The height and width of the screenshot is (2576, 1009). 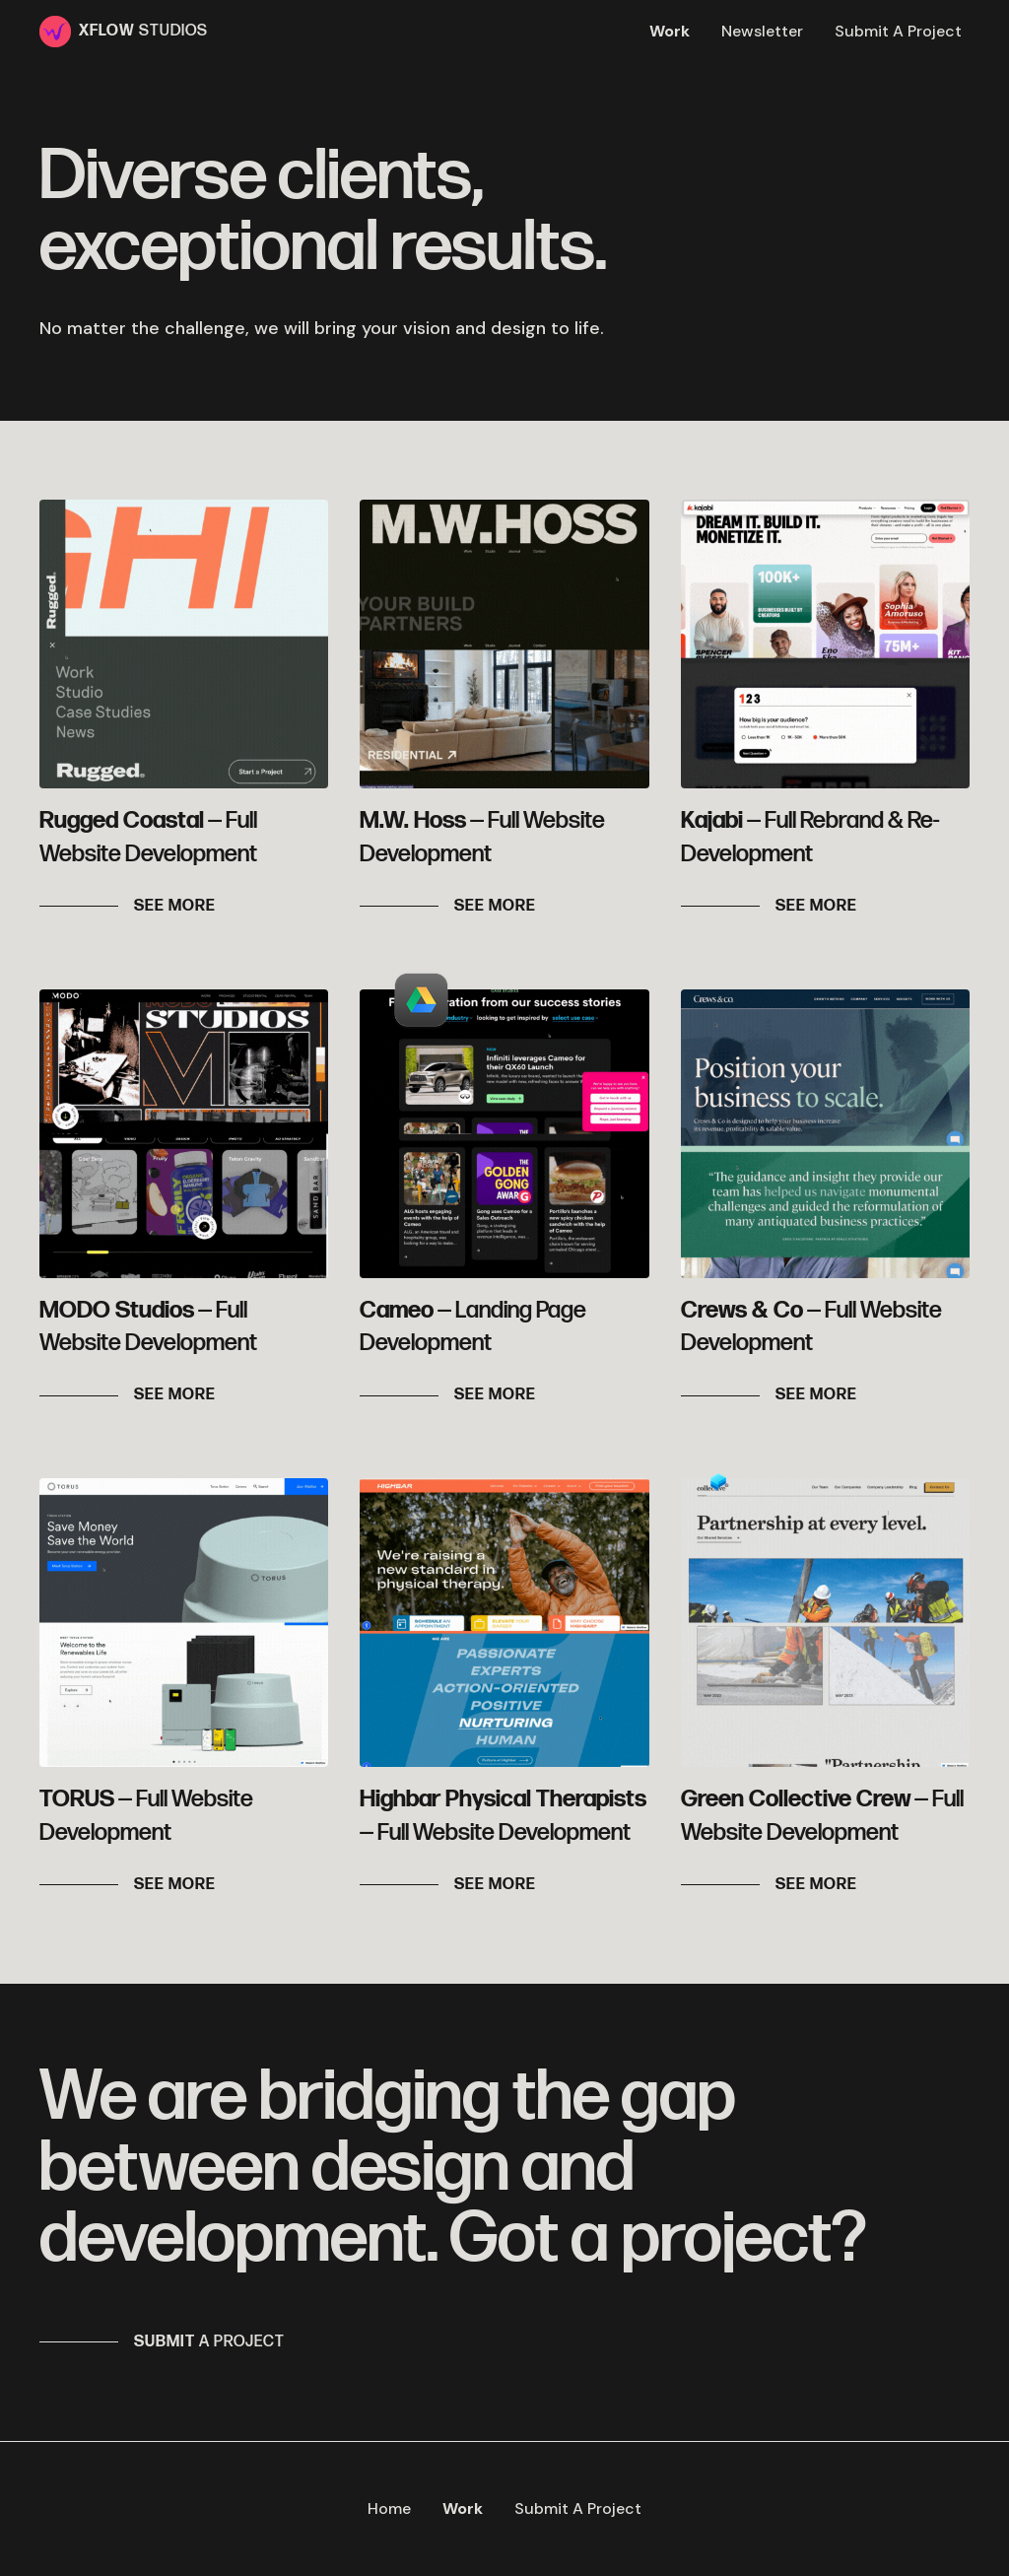 What do you see at coordinates (421, 999) in the screenshot?
I see `open Google Drive app` at bounding box center [421, 999].